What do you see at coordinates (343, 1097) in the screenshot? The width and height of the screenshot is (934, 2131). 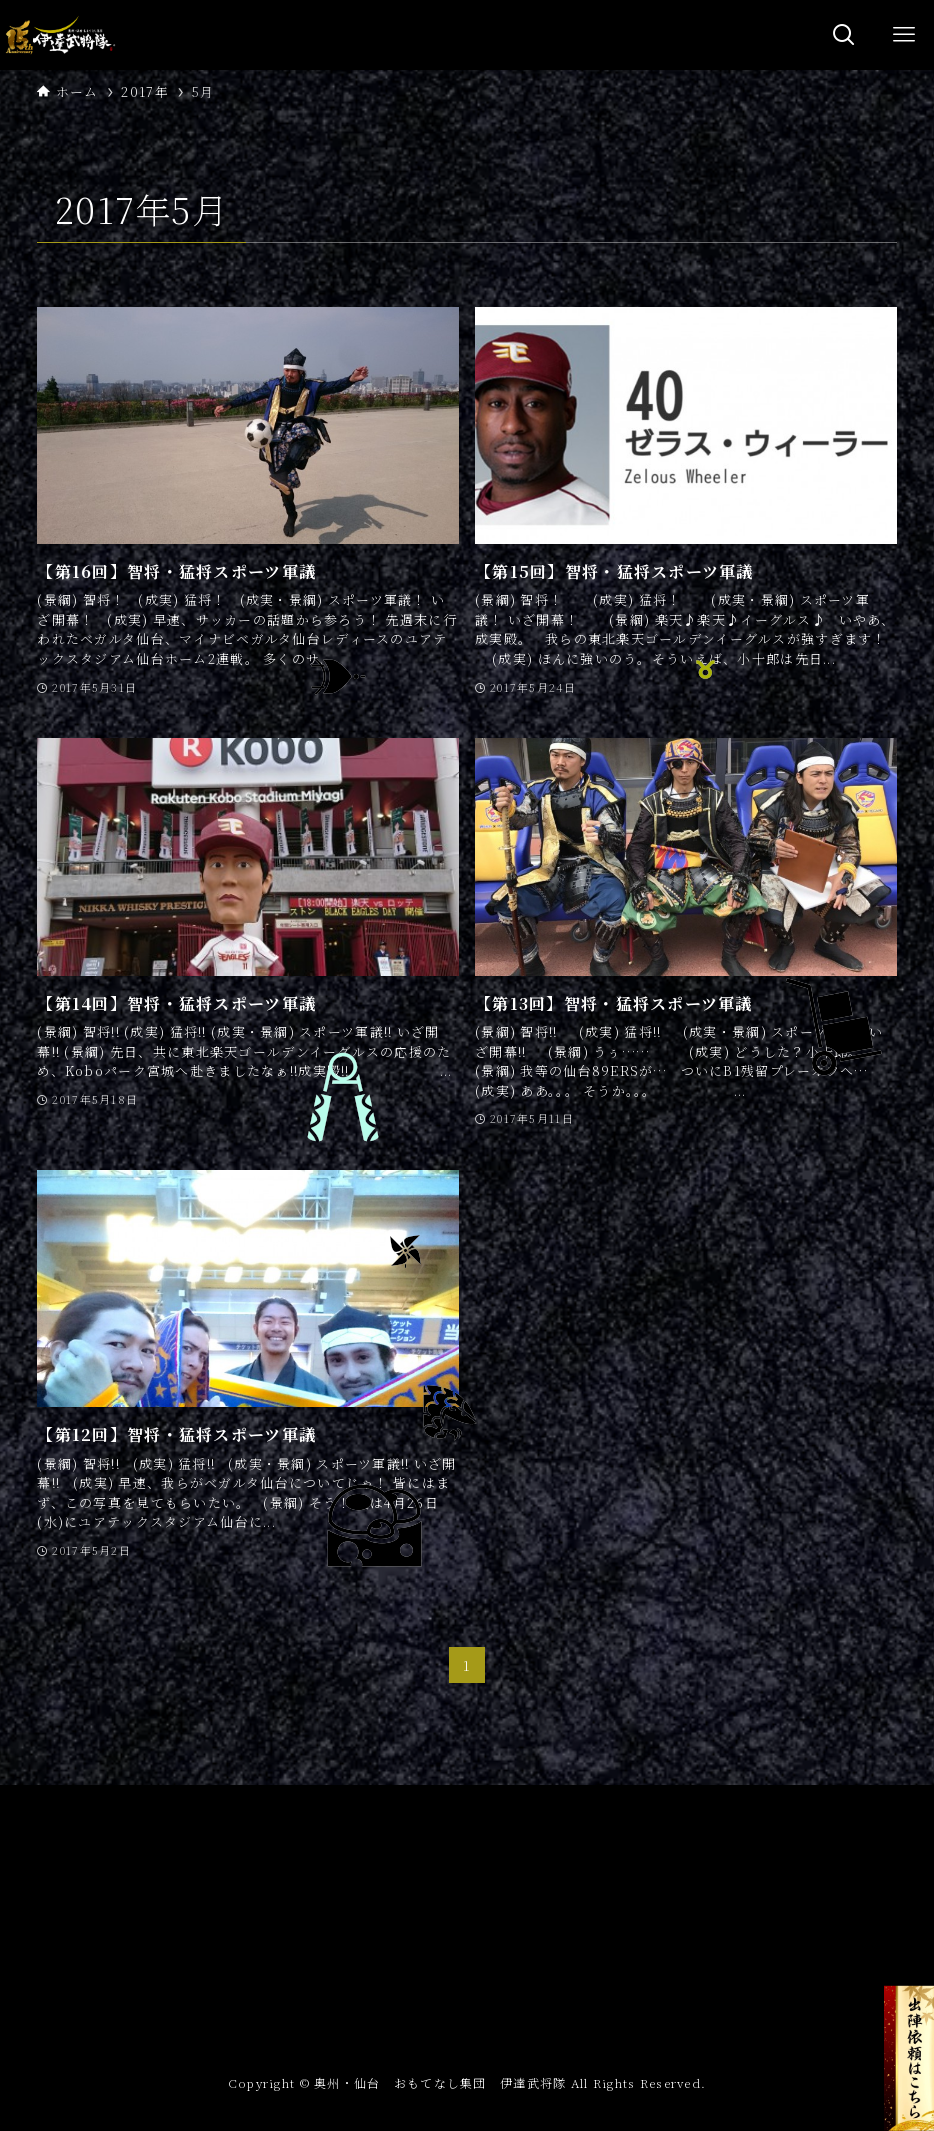 I see `access grip strength training exercises` at bounding box center [343, 1097].